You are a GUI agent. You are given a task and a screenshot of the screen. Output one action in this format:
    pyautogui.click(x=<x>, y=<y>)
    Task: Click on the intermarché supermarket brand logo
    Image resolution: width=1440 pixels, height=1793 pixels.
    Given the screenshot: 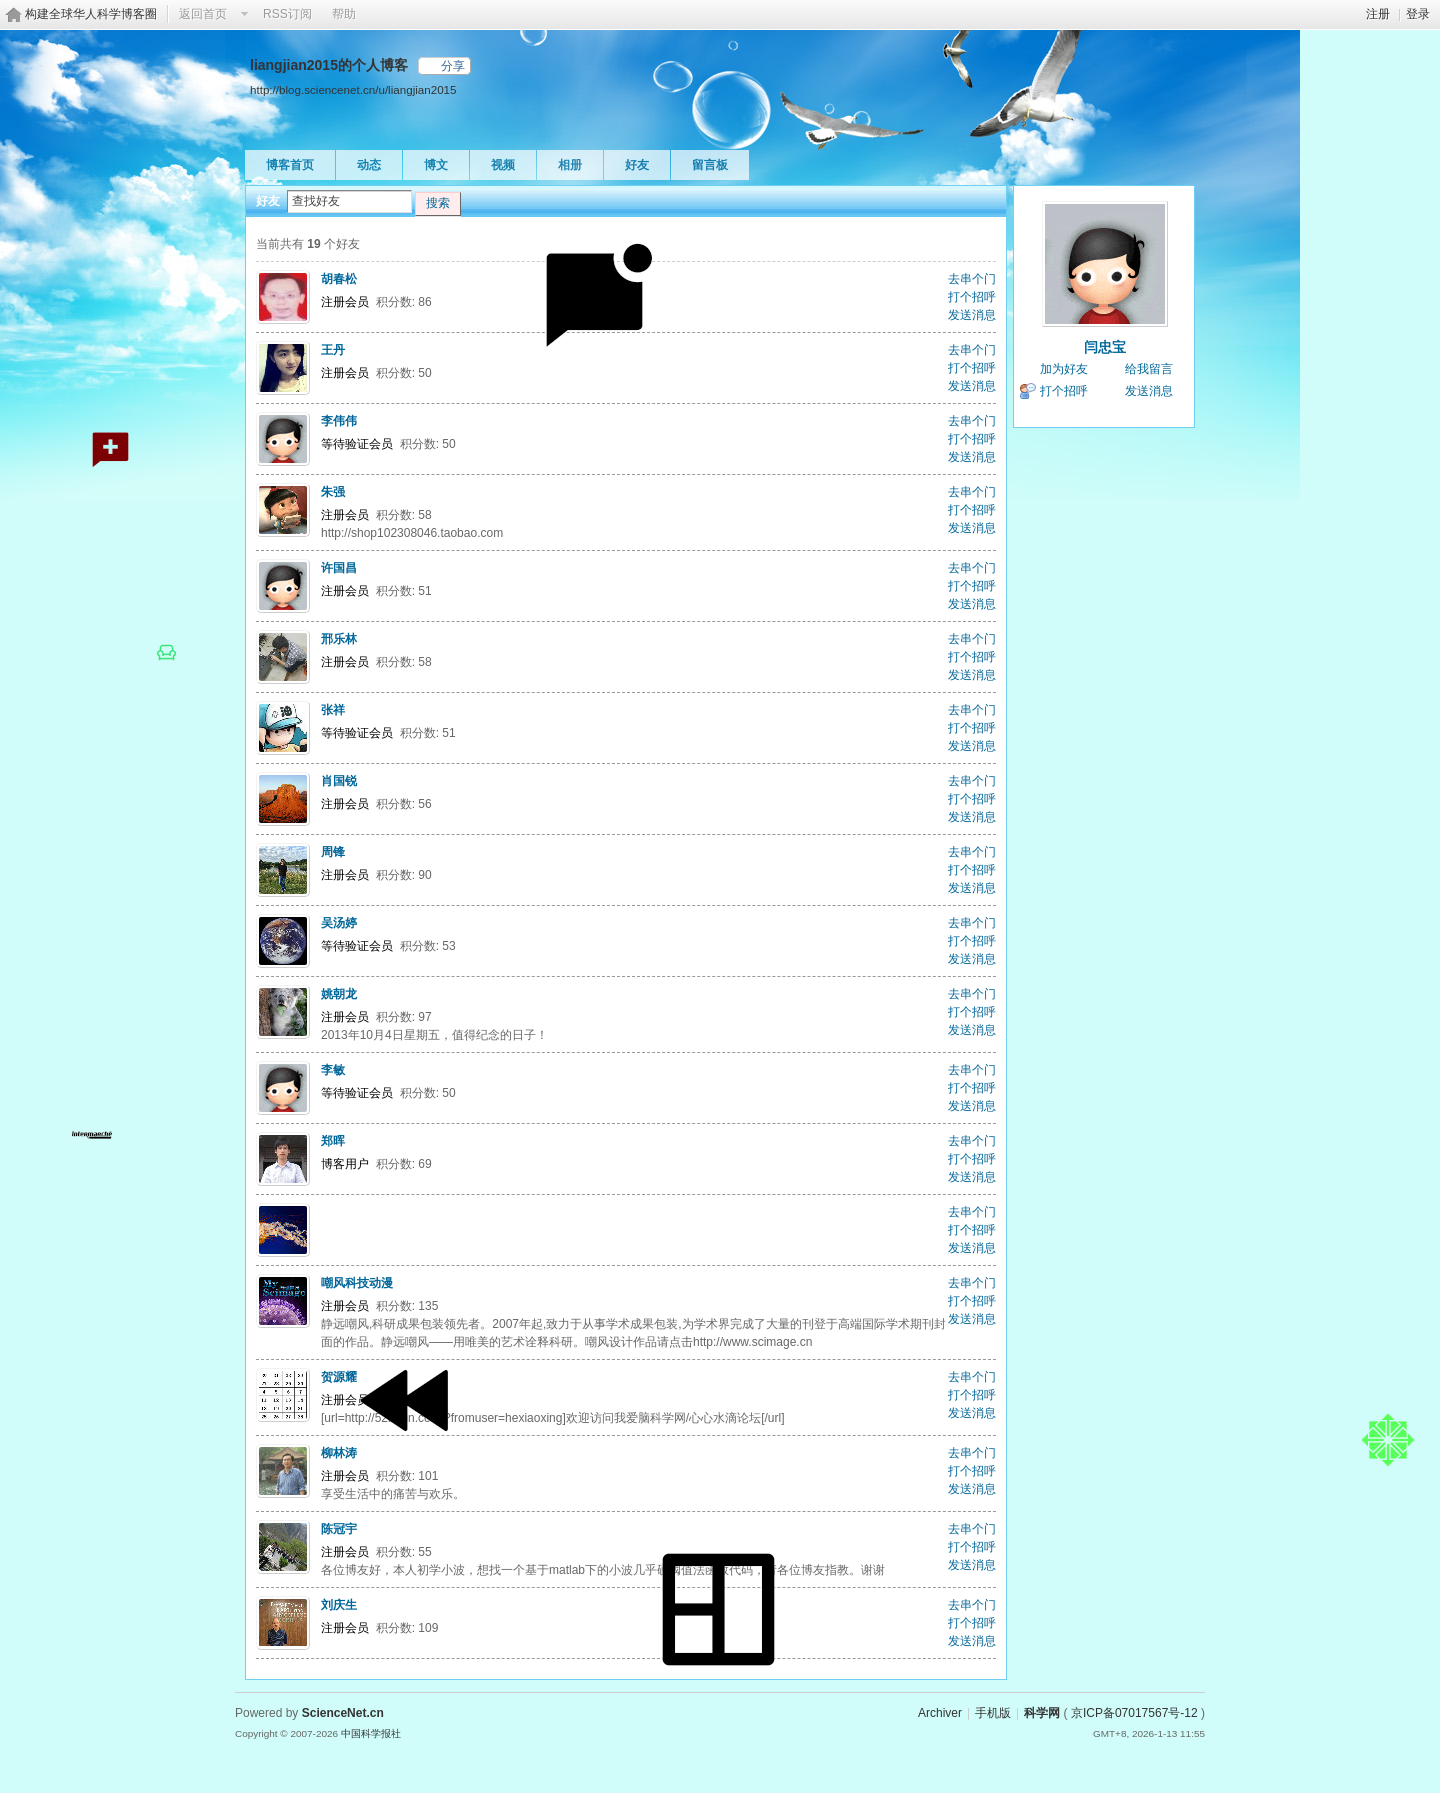 What is the action you would take?
    pyautogui.click(x=92, y=1135)
    